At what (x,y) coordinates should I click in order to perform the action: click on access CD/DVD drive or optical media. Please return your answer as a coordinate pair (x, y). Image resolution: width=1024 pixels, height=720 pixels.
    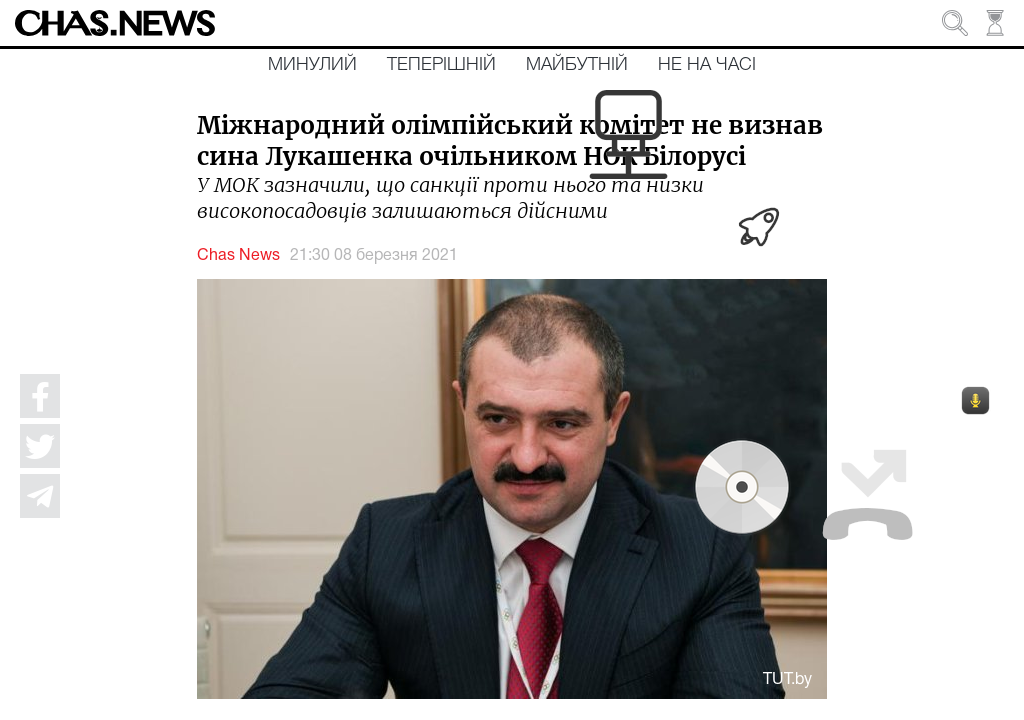
    Looking at the image, I should click on (742, 487).